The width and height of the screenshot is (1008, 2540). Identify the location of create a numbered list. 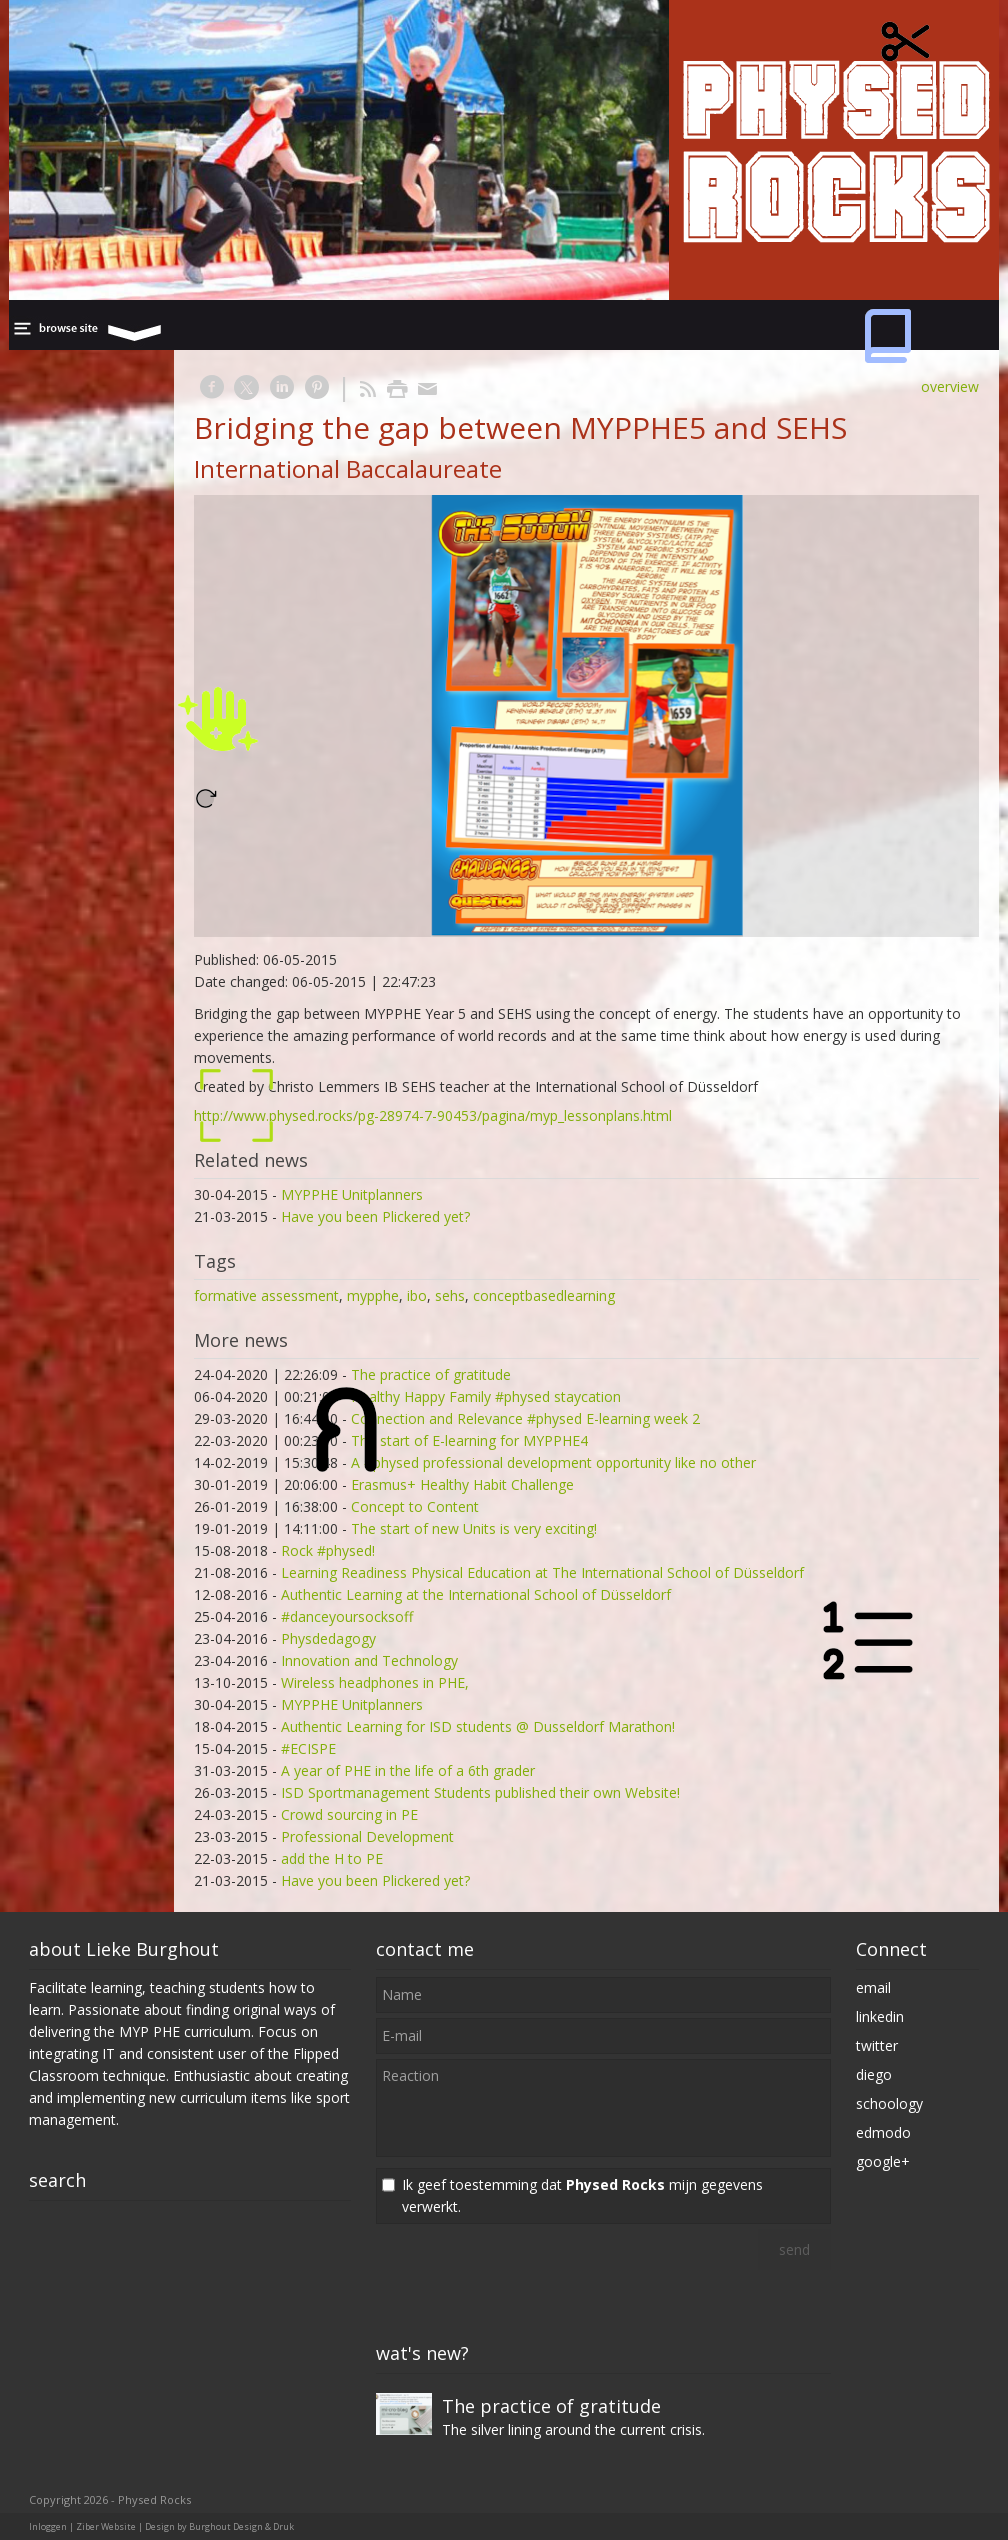
(872, 1641).